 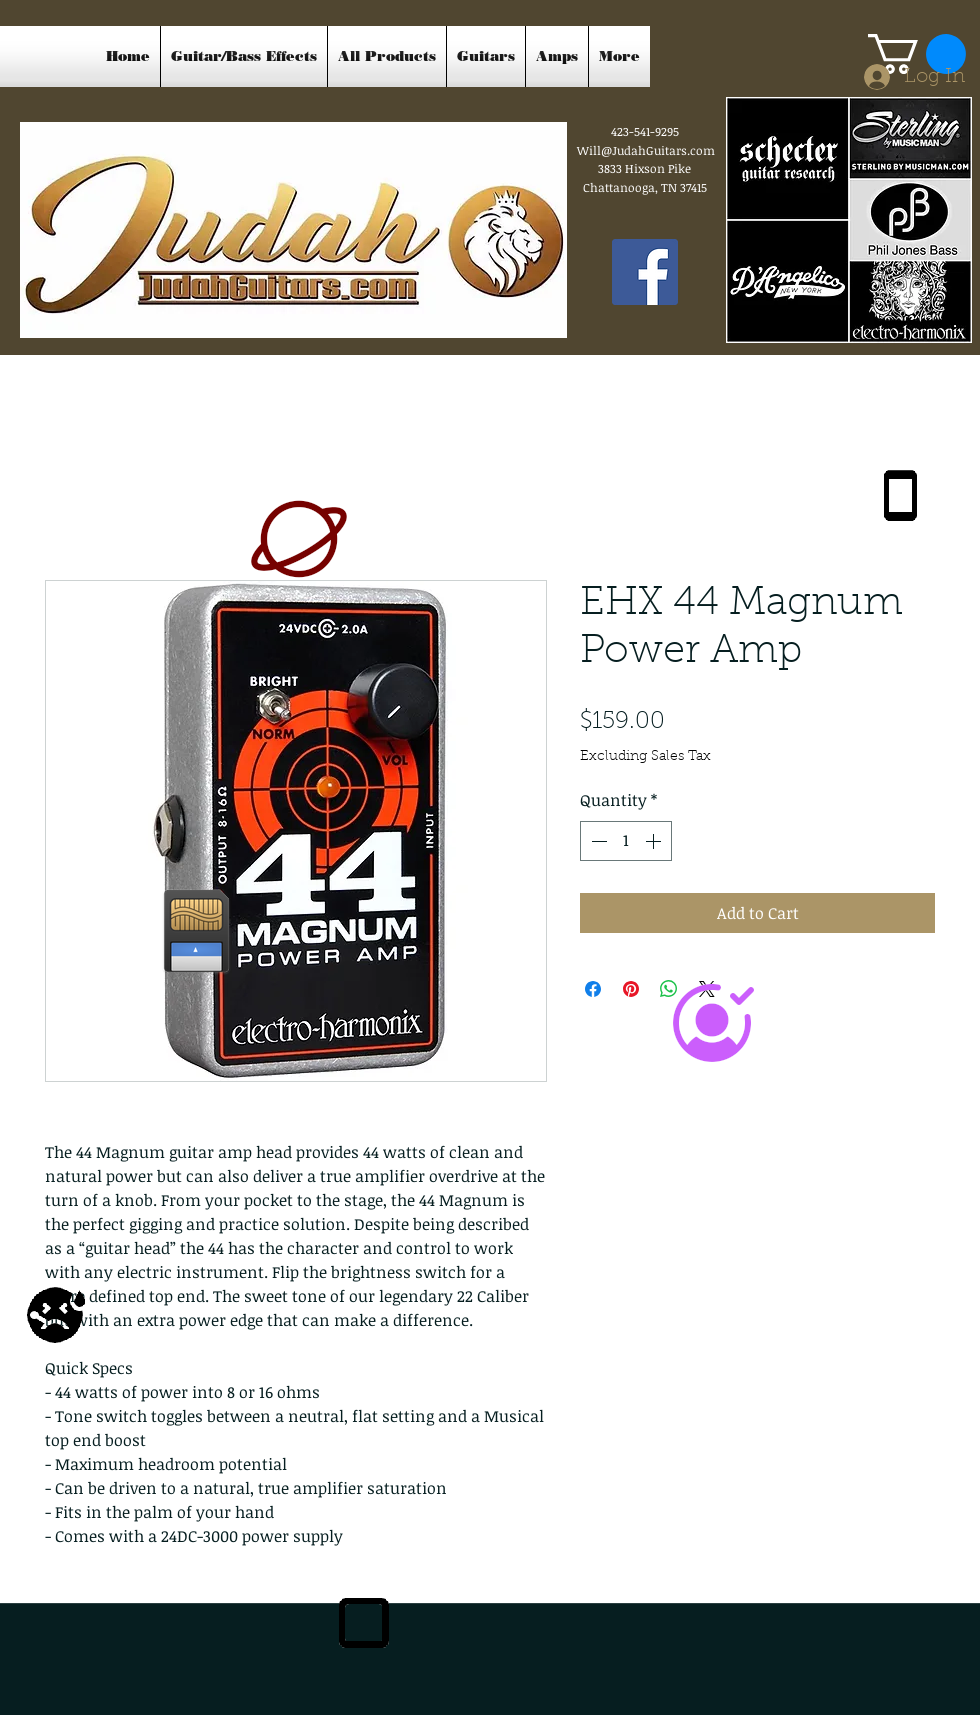 What do you see at coordinates (196, 931) in the screenshot?
I see `access removable storage device` at bounding box center [196, 931].